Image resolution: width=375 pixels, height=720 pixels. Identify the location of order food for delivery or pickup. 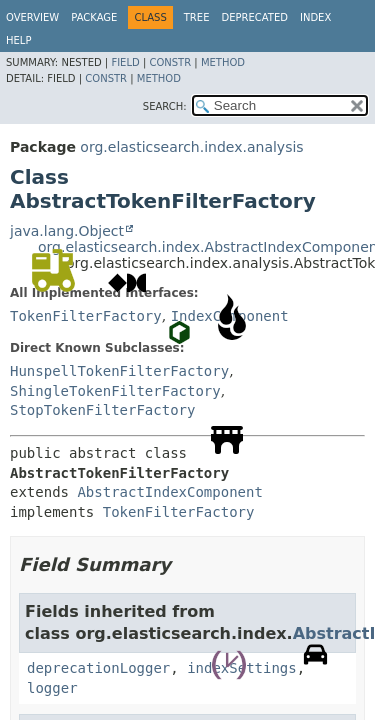
(52, 271).